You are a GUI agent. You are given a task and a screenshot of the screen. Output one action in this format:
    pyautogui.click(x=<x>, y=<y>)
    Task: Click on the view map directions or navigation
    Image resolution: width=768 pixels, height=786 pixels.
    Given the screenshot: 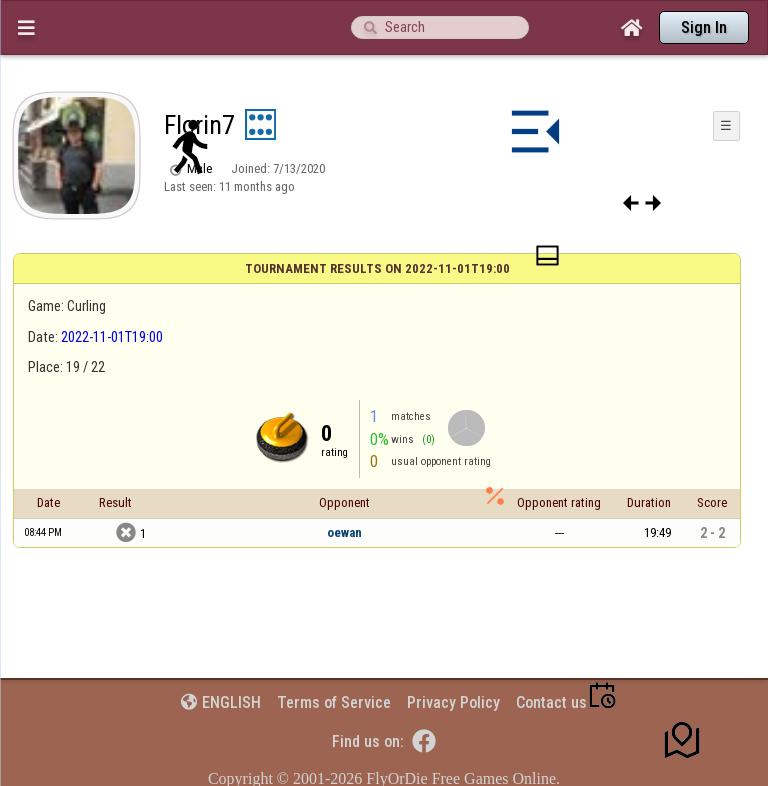 What is the action you would take?
    pyautogui.click(x=682, y=741)
    